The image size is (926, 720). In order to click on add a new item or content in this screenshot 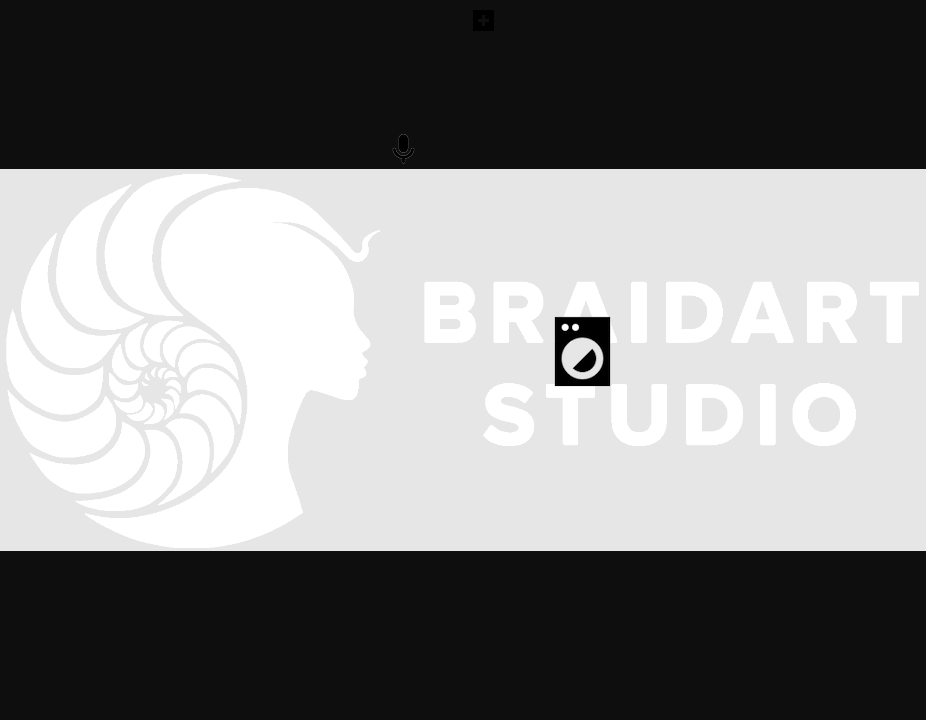, I will do `click(483, 20)`.